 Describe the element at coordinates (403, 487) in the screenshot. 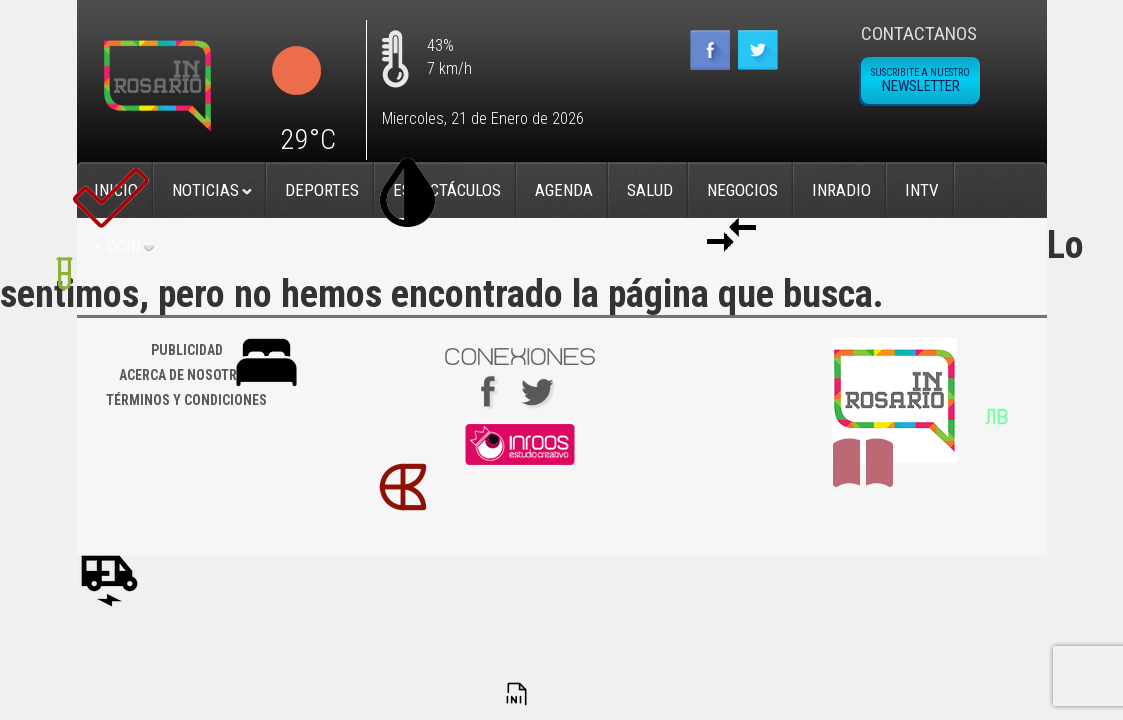

I see `open Craft app` at that location.